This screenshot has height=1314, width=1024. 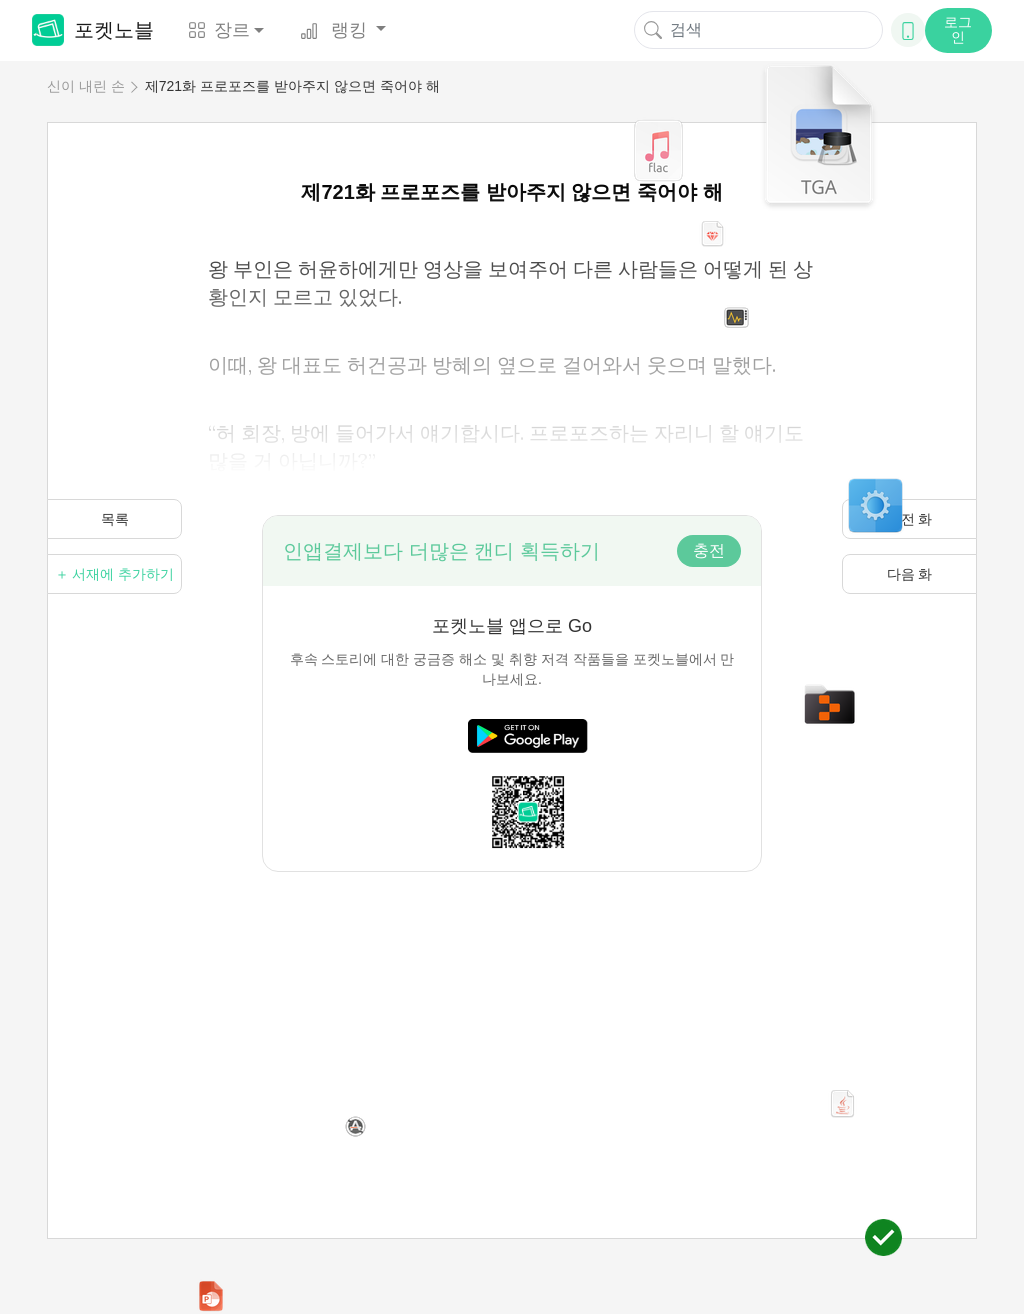 I want to click on access system runtime components, so click(x=875, y=505).